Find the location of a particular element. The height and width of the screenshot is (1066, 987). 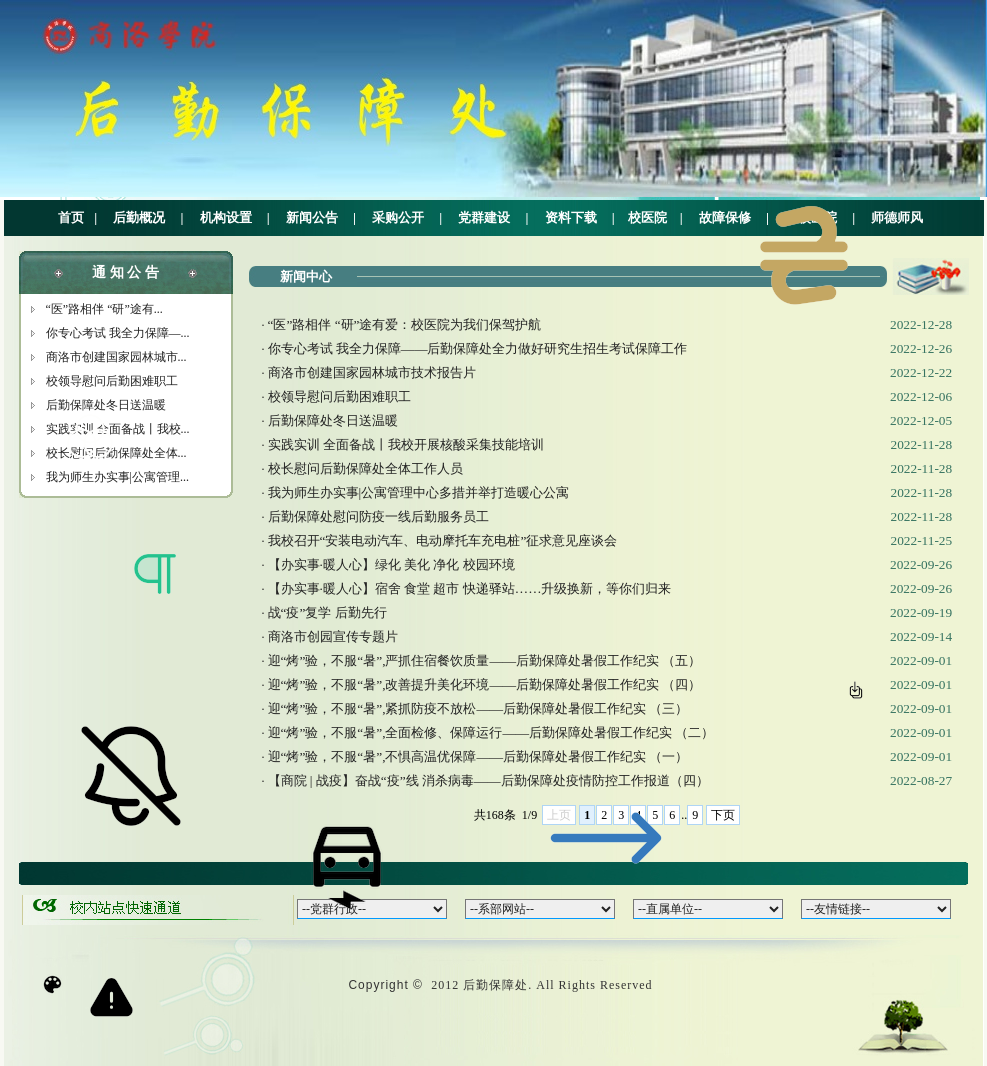

find nearby electric vehicle charging stations is located at coordinates (347, 868).